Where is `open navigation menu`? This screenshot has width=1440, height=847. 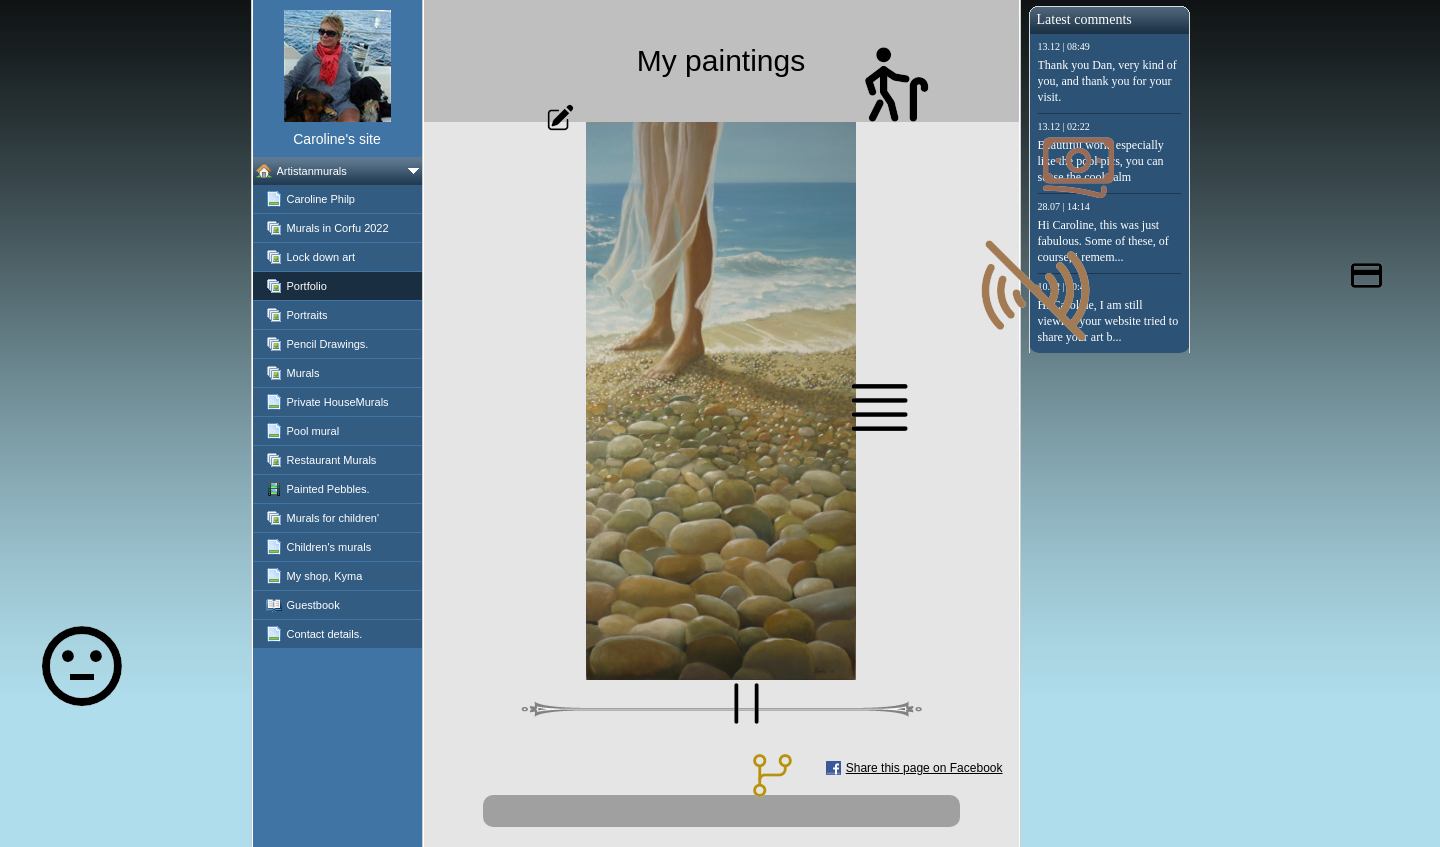
open navigation menu is located at coordinates (879, 407).